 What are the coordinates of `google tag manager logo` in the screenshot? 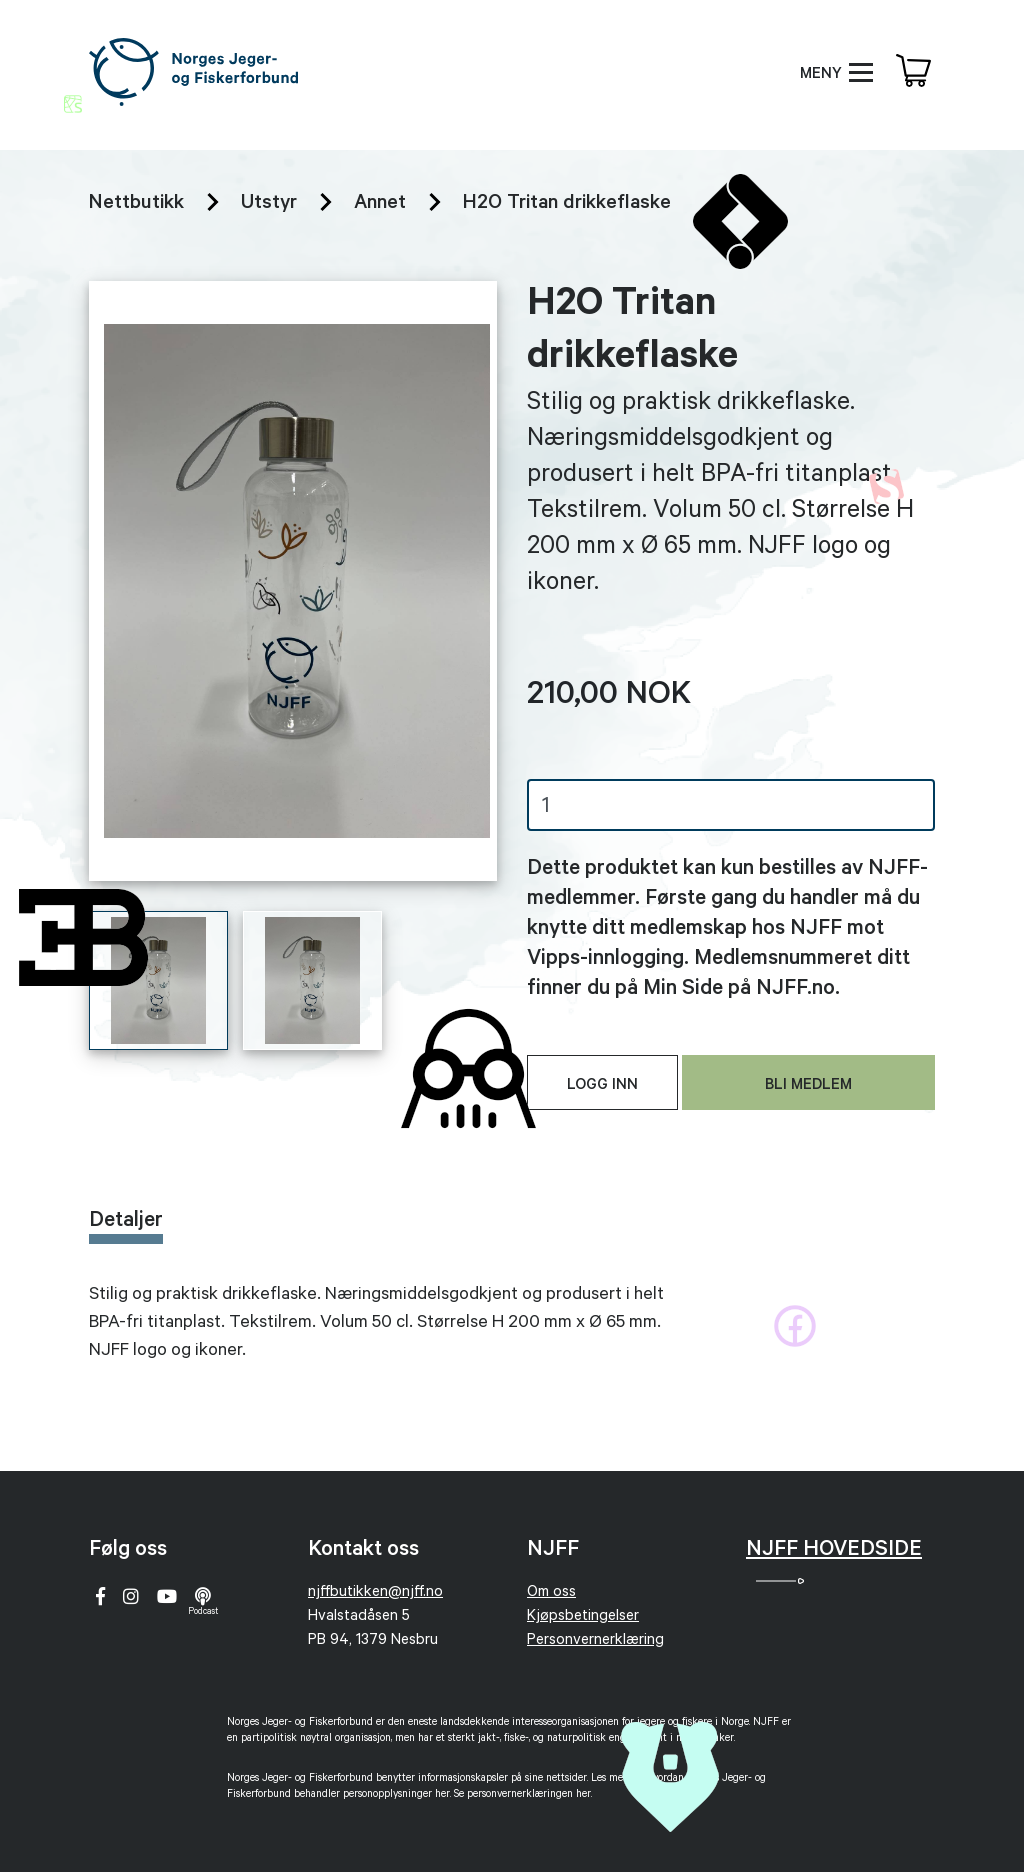 It's located at (740, 221).